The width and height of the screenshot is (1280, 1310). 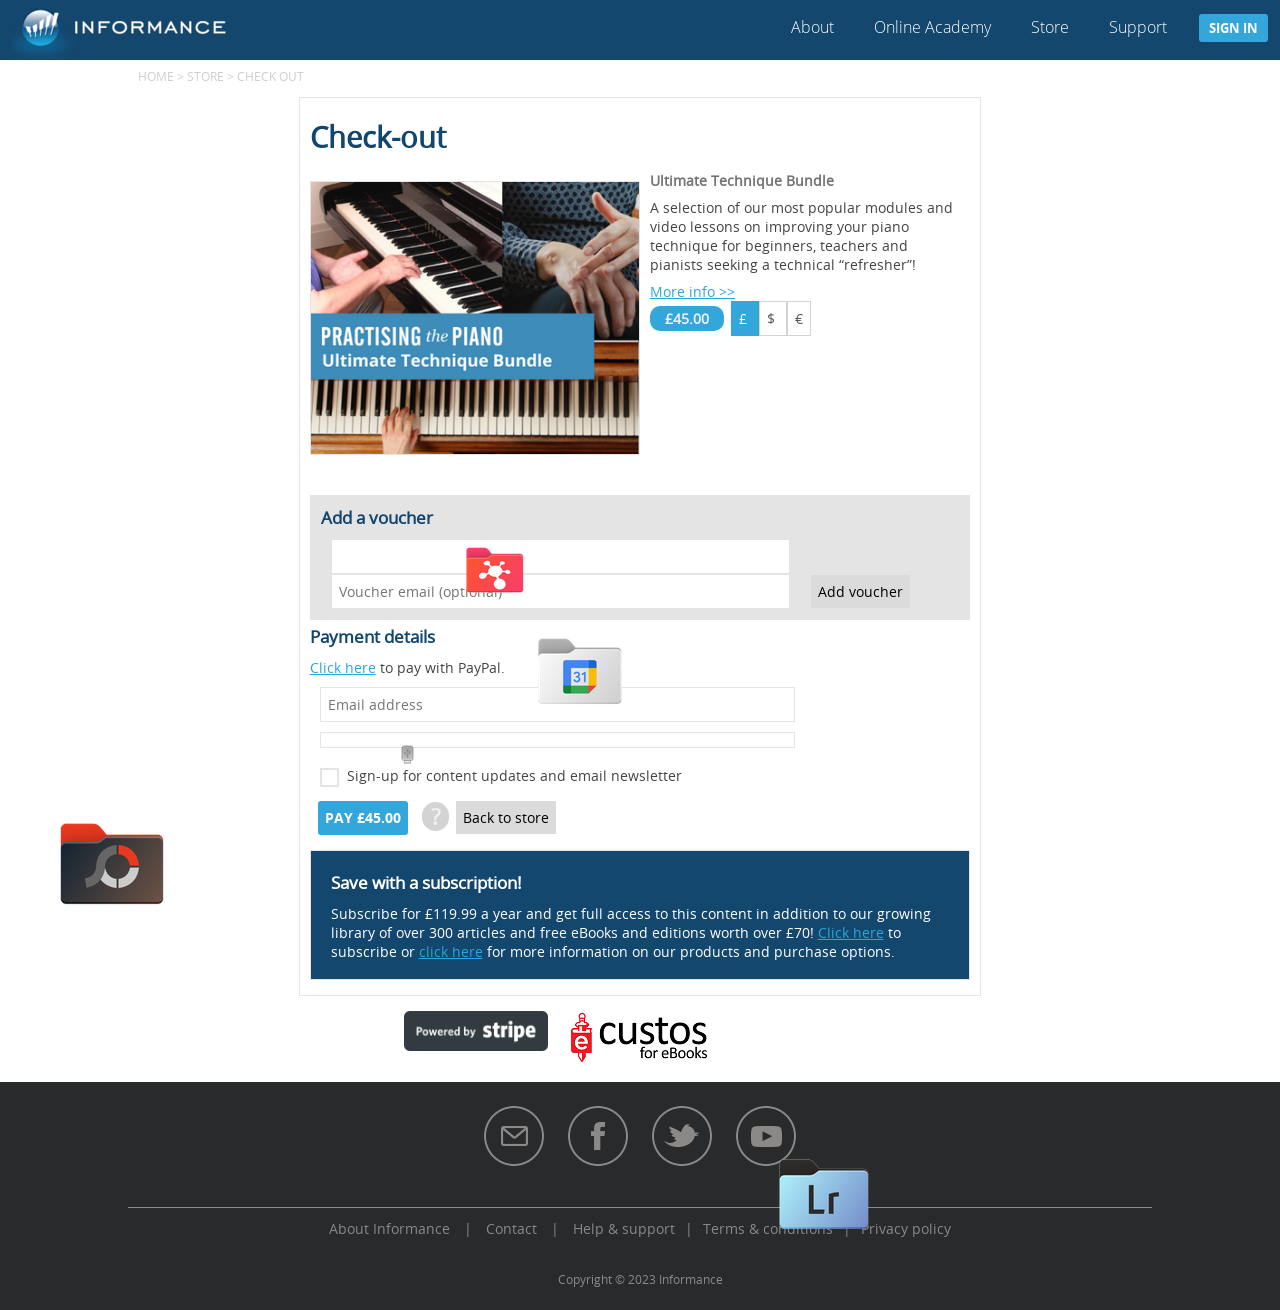 I want to click on open folder containing mindmap files, so click(x=494, y=571).